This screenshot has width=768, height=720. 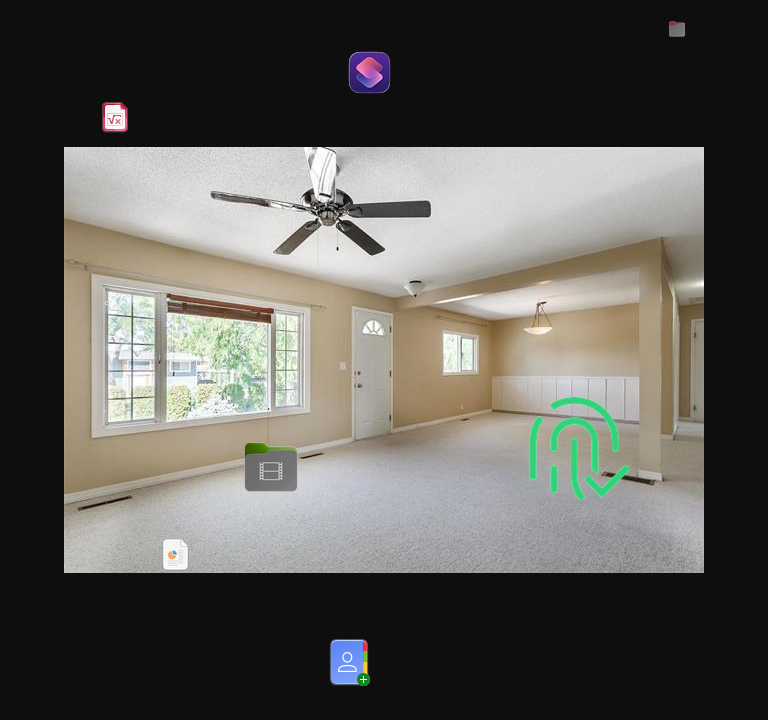 I want to click on open the shortcuts app, so click(x=369, y=72).